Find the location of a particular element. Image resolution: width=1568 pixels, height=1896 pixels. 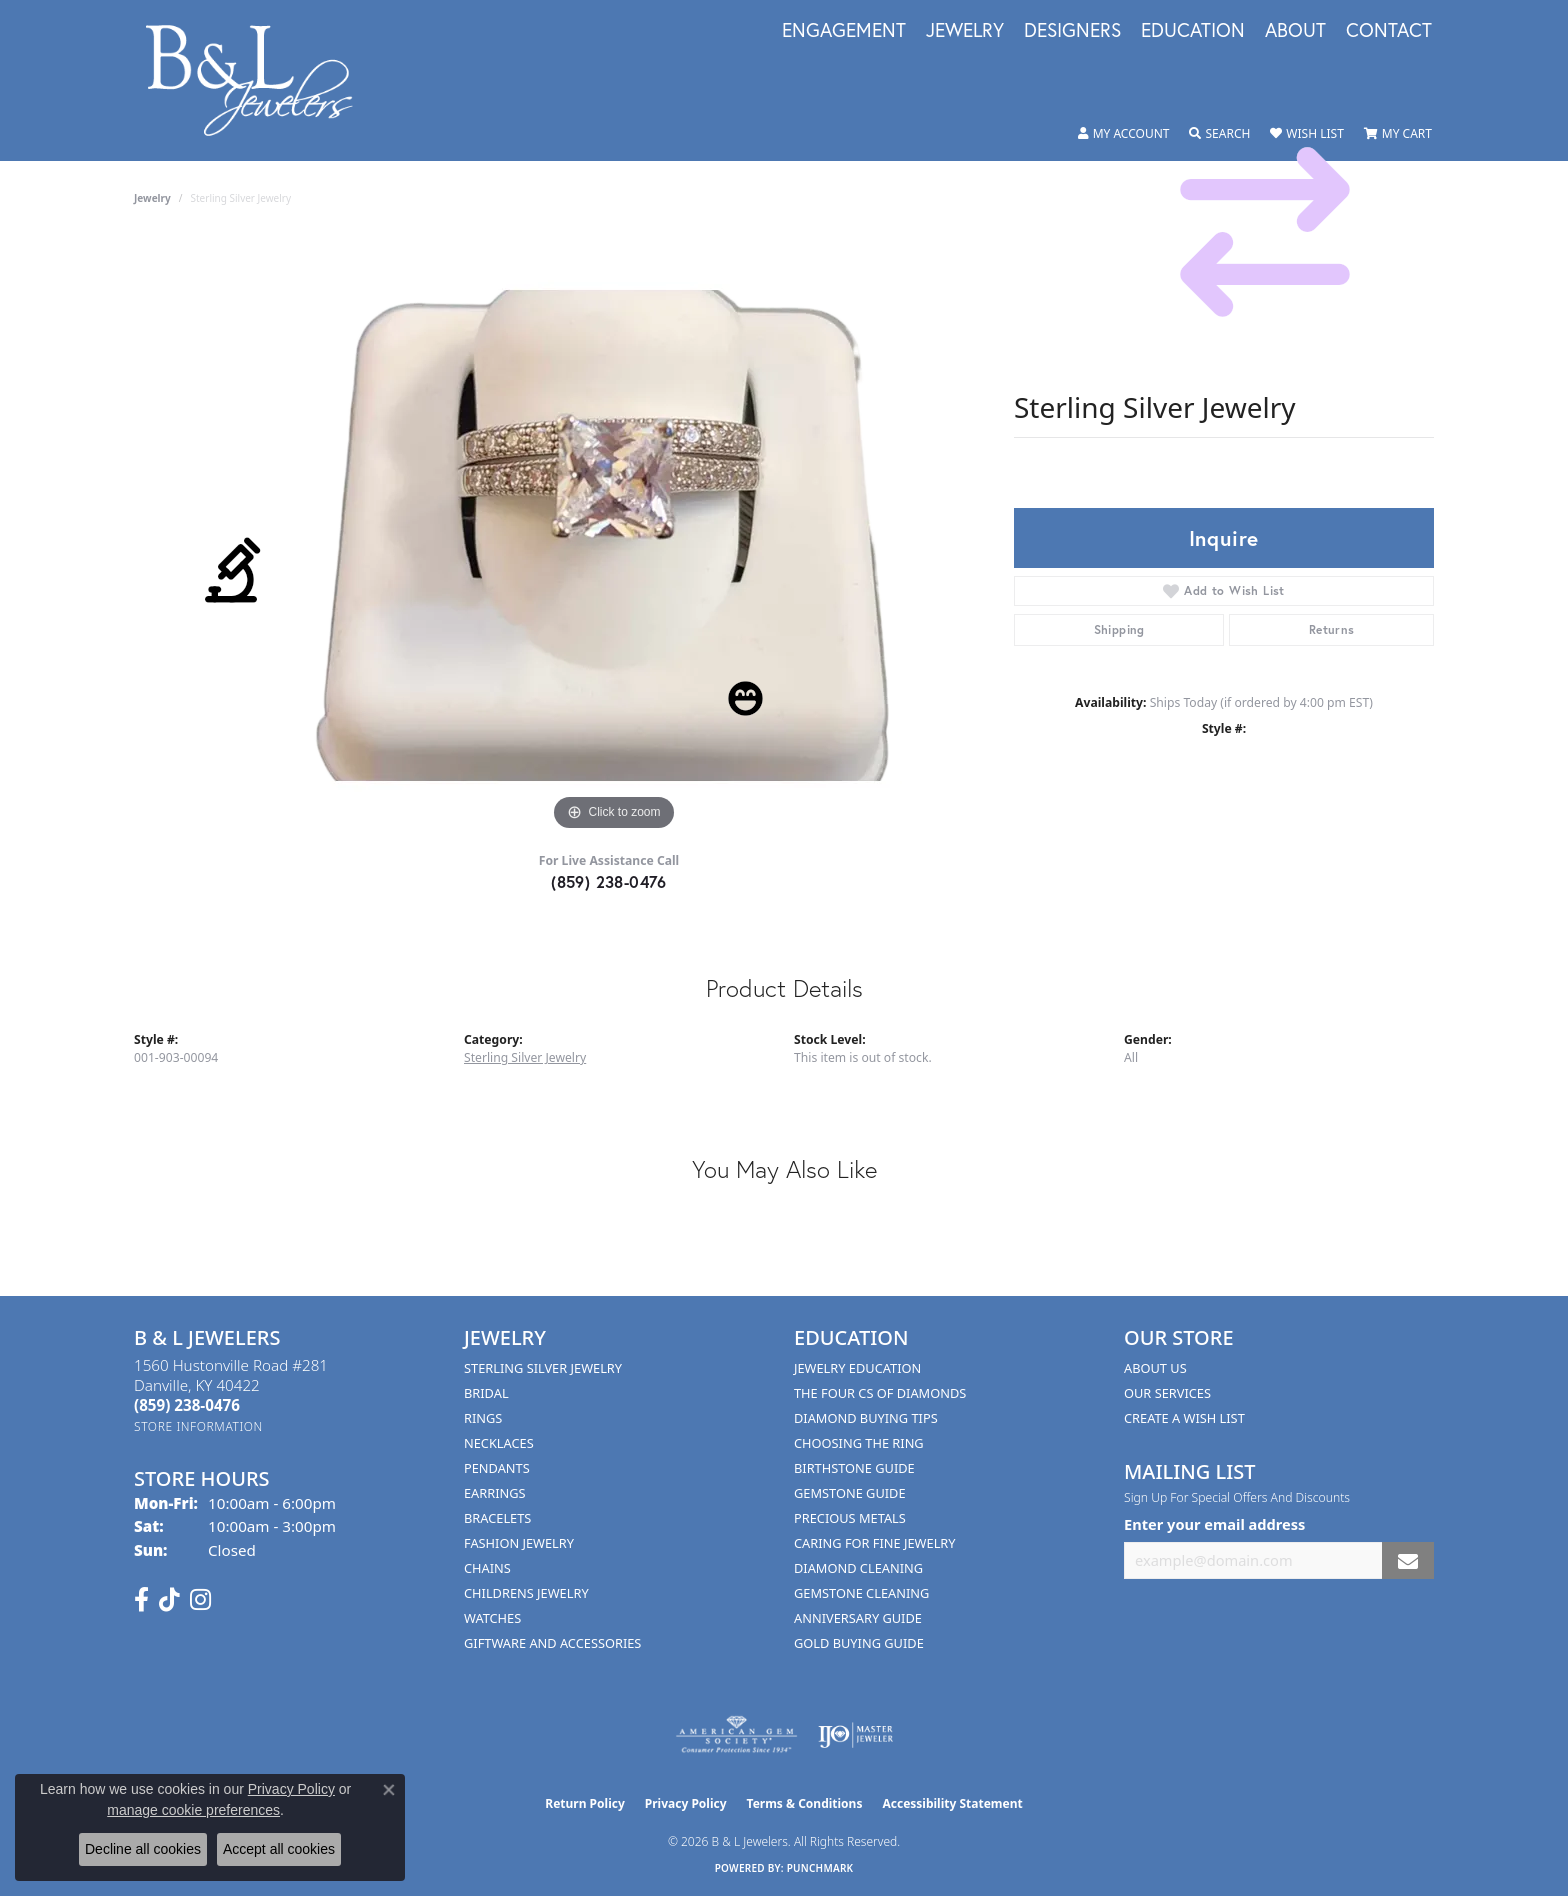

swap or exchange items is located at coordinates (1265, 232).